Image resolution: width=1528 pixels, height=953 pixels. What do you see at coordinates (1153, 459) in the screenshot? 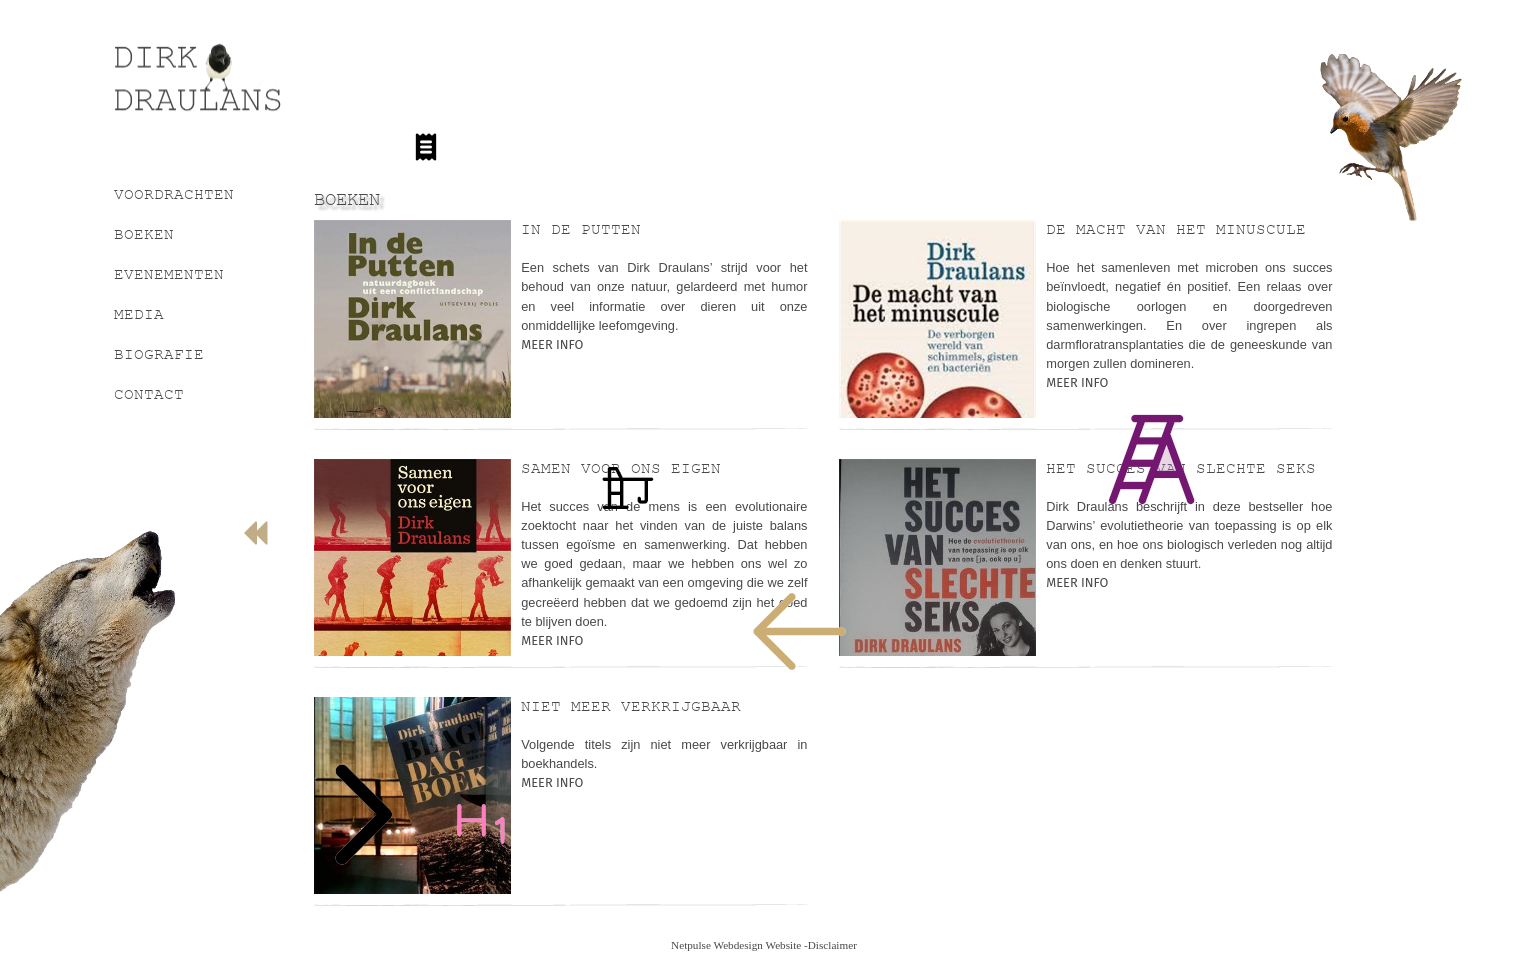
I see `access tools or equipment section` at bounding box center [1153, 459].